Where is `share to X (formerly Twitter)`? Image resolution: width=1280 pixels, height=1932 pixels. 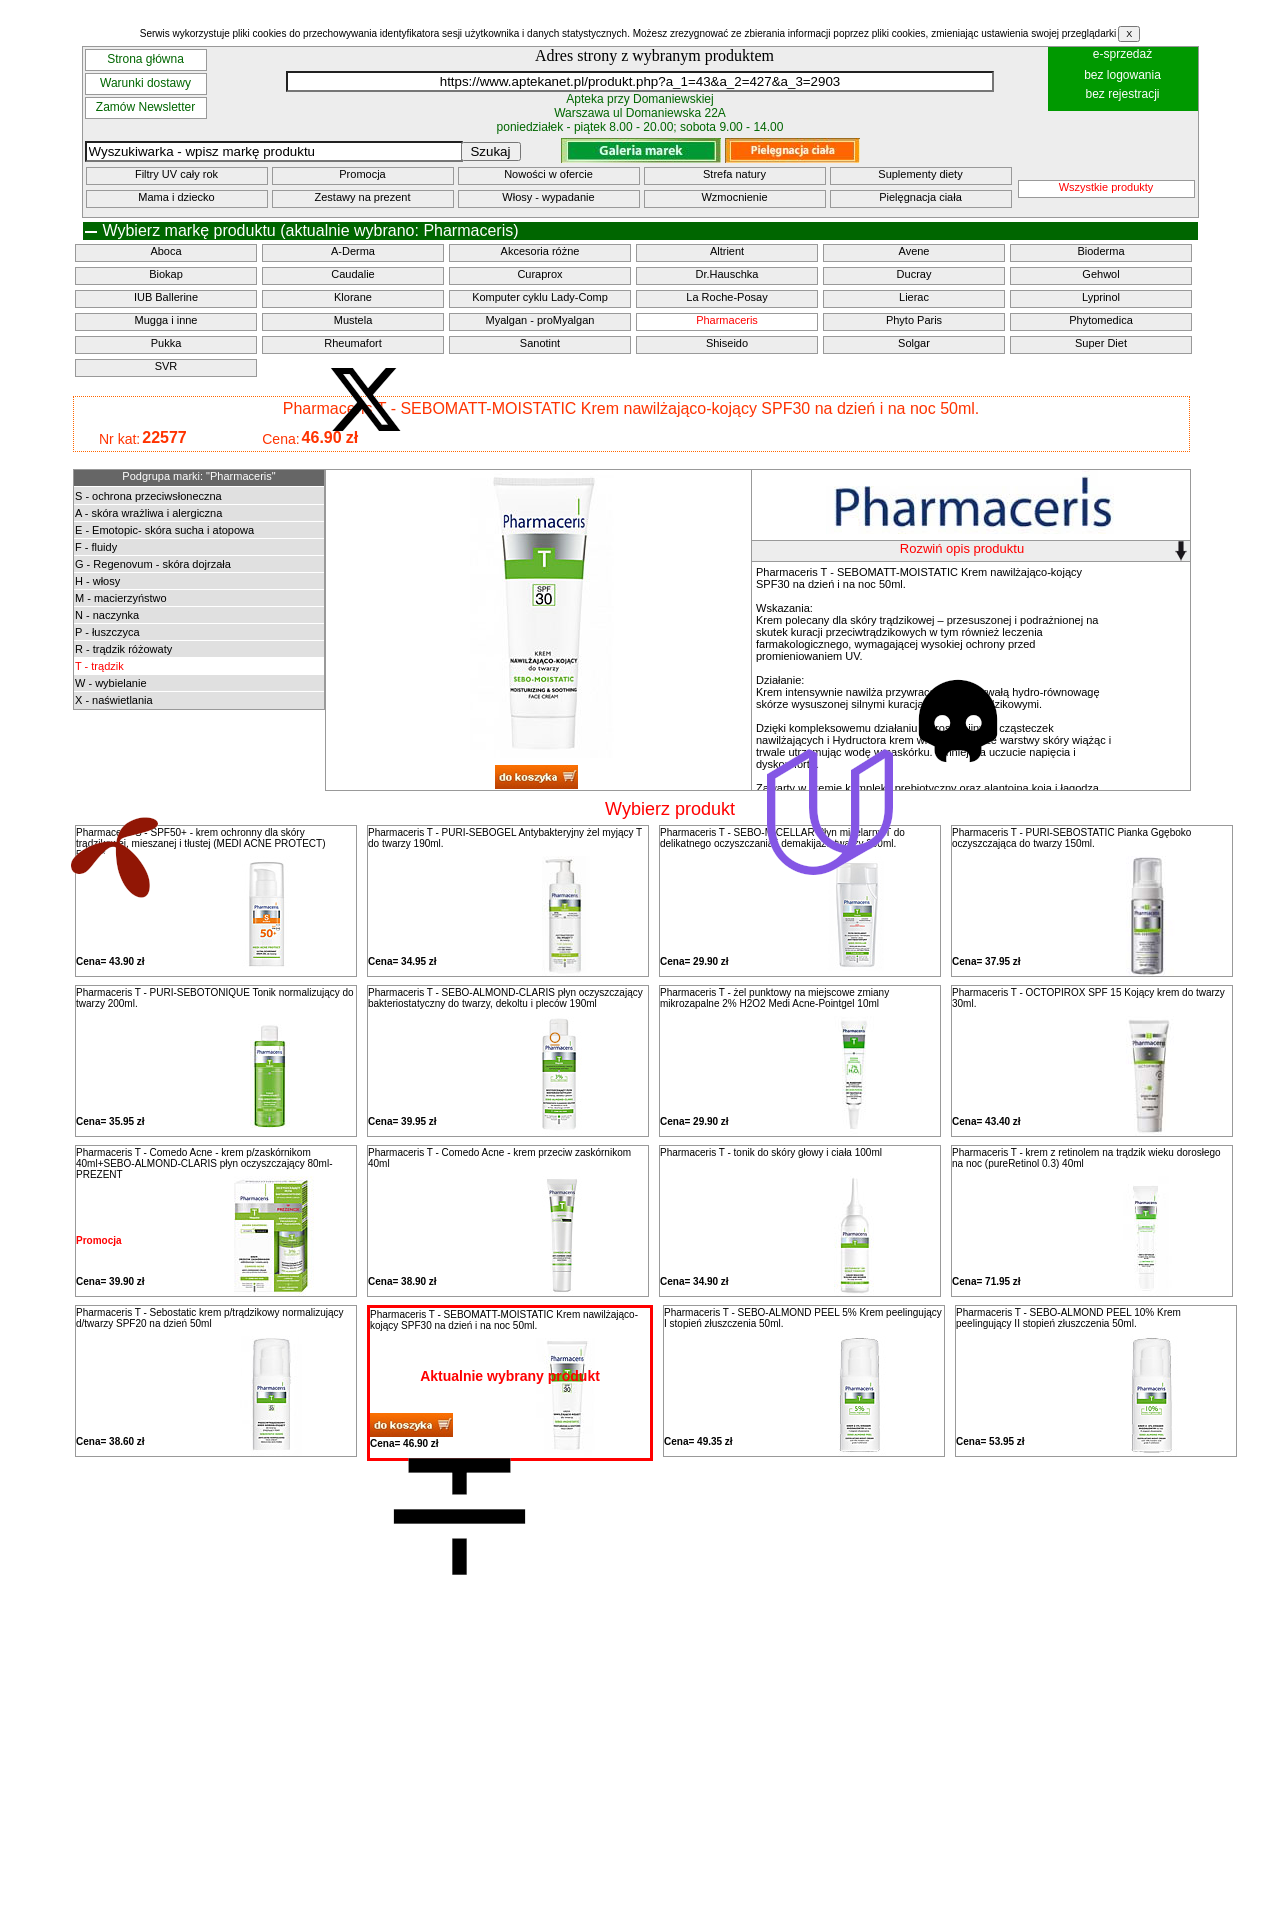 share to X (formerly Twitter) is located at coordinates (365, 399).